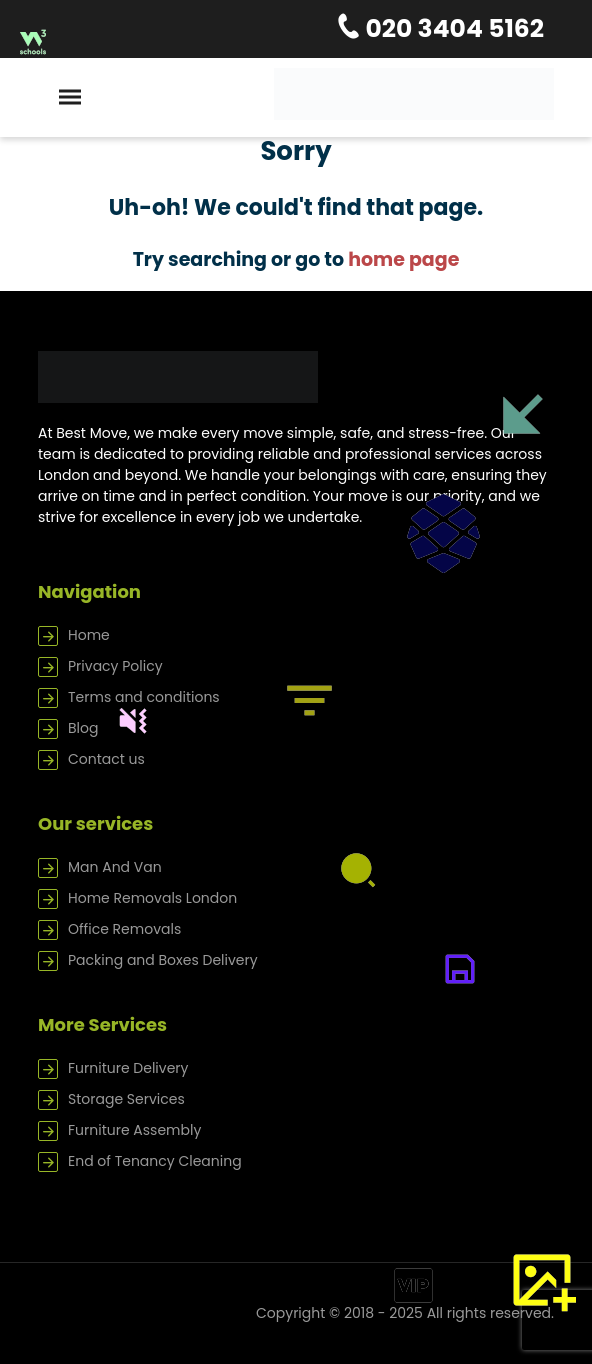  What do you see at coordinates (413, 1285) in the screenshot?
I see `indicates VIP or premium membership status` at bounding box center [413, 1285].